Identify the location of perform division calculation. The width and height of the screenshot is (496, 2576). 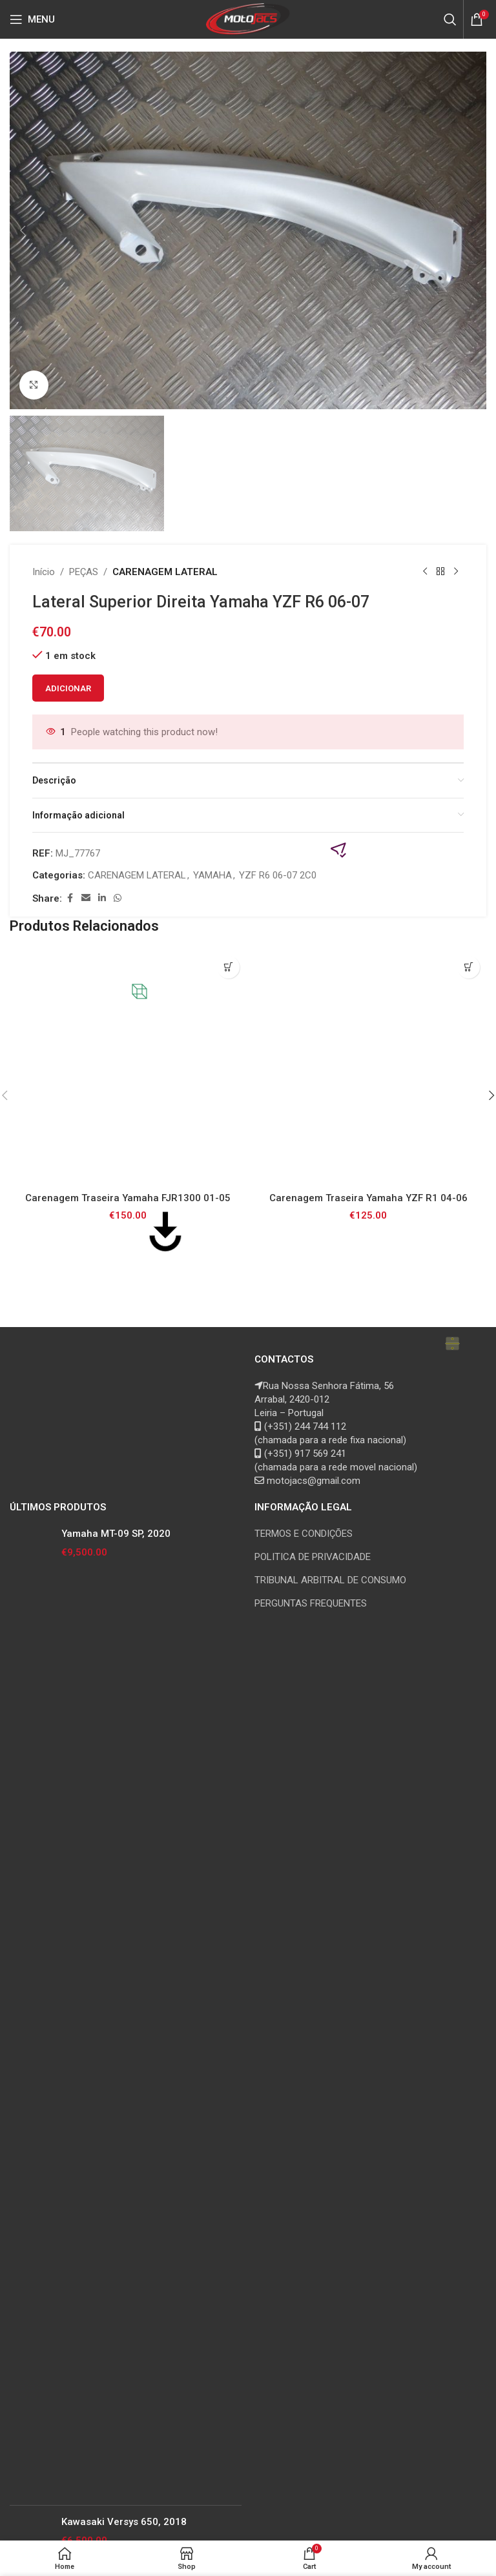
(452, 1343).